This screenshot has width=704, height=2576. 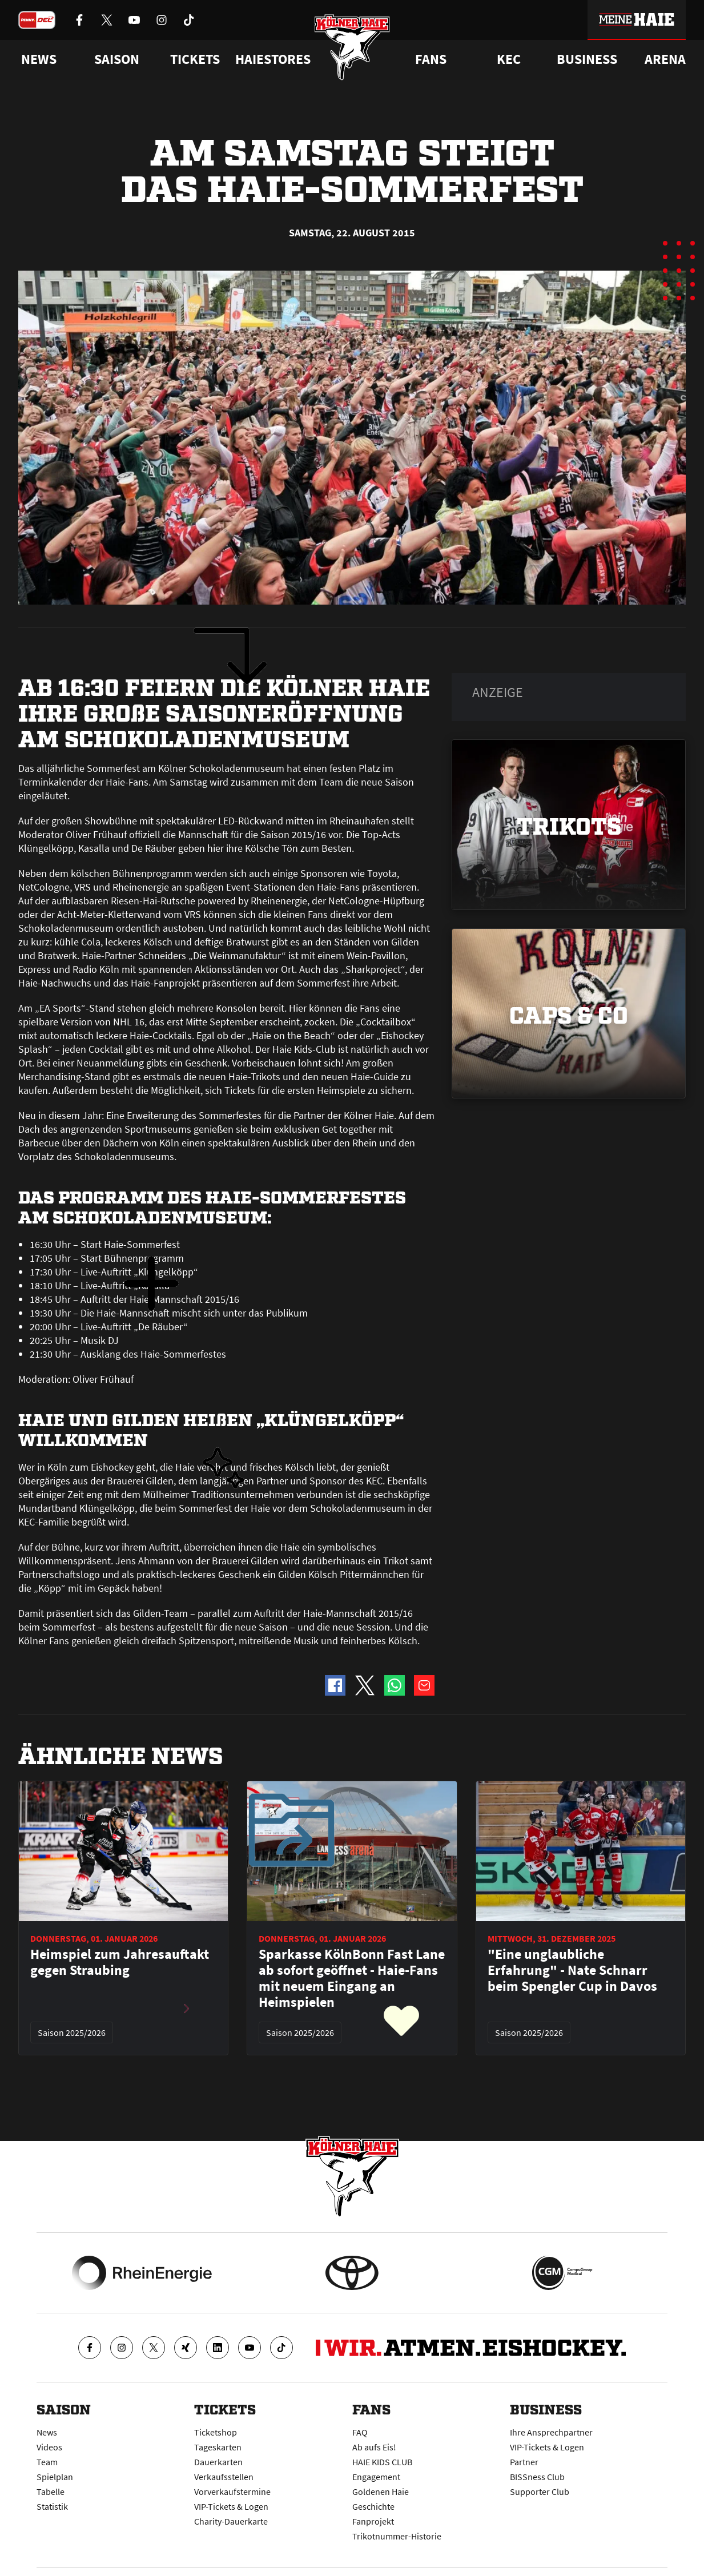 What do you see at coordinates (230, 653) in the screenshot?
I see `move item right then down` at bounding box center [230, 653].